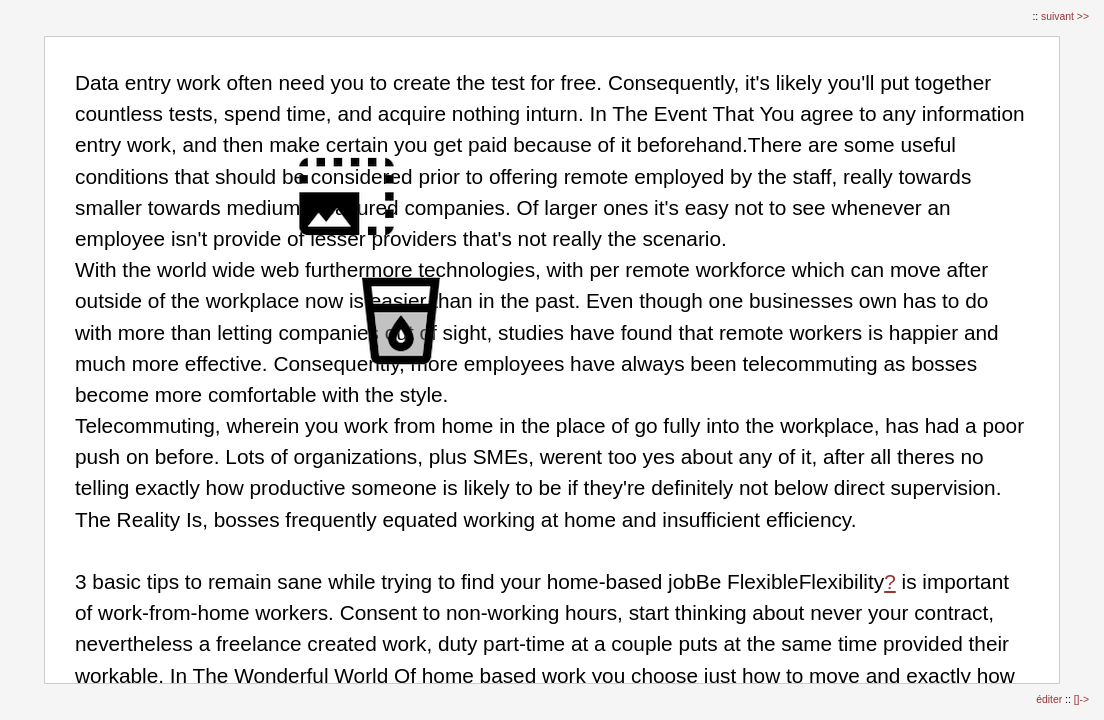  What do you see at coordinates (346, 196) in the screenshot?
I see `resize image to large format` at bounding box center [346, 196].